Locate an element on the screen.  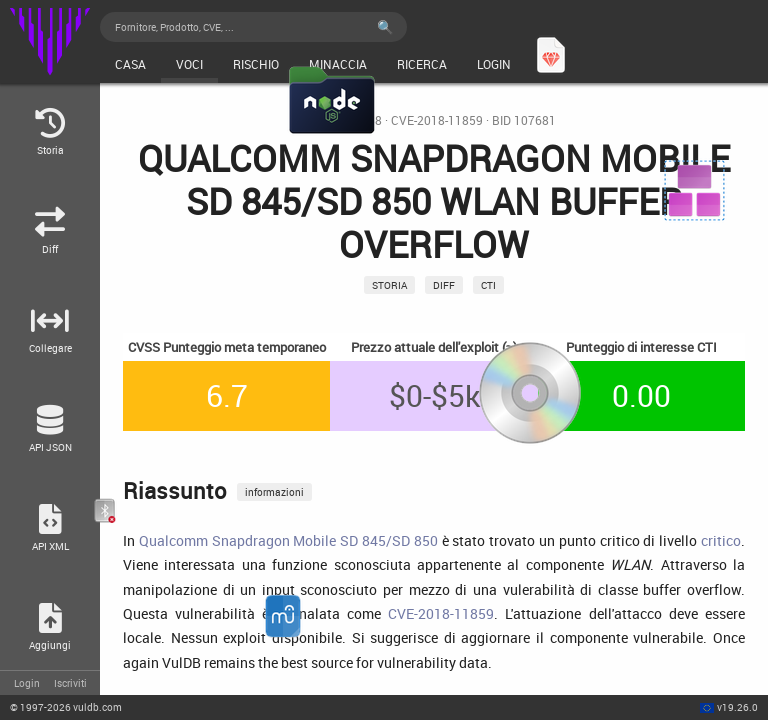
ruby programming language source file is located at coordinates (551, 55).